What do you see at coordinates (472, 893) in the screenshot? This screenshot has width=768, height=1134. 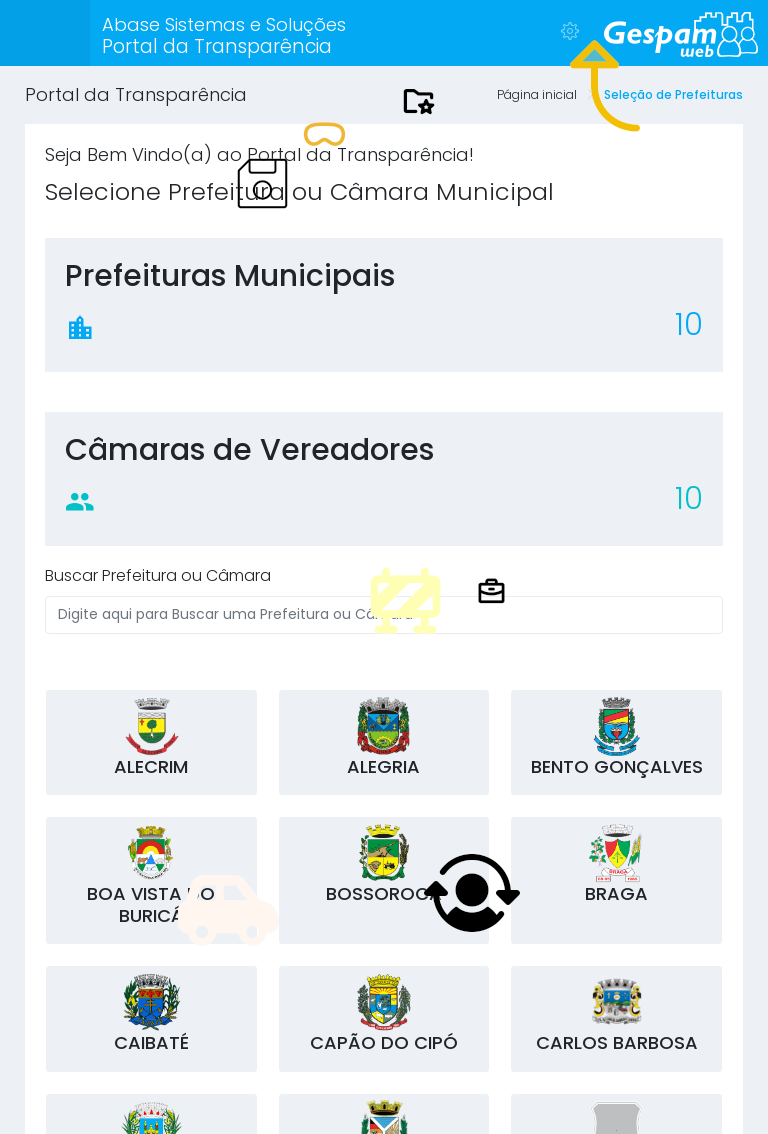 I see `switch between user accounts` at bounding box center [472, 893].